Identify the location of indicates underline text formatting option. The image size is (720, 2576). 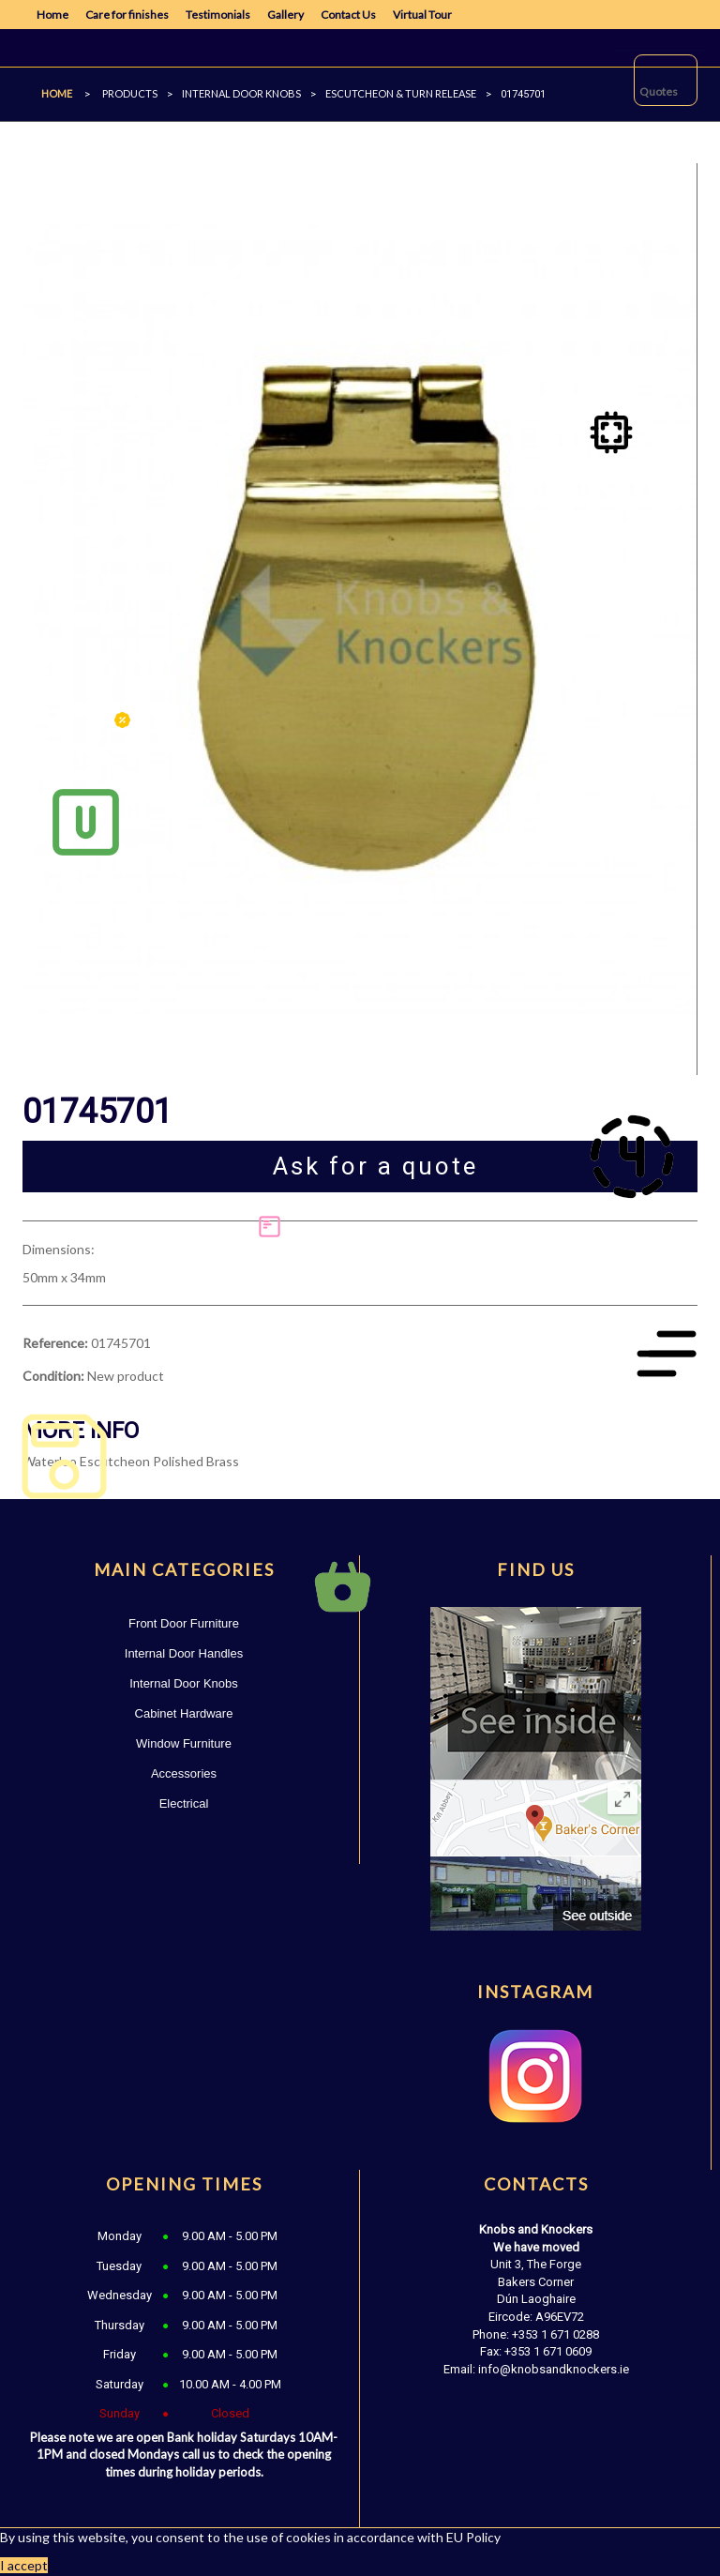
(85, 822).